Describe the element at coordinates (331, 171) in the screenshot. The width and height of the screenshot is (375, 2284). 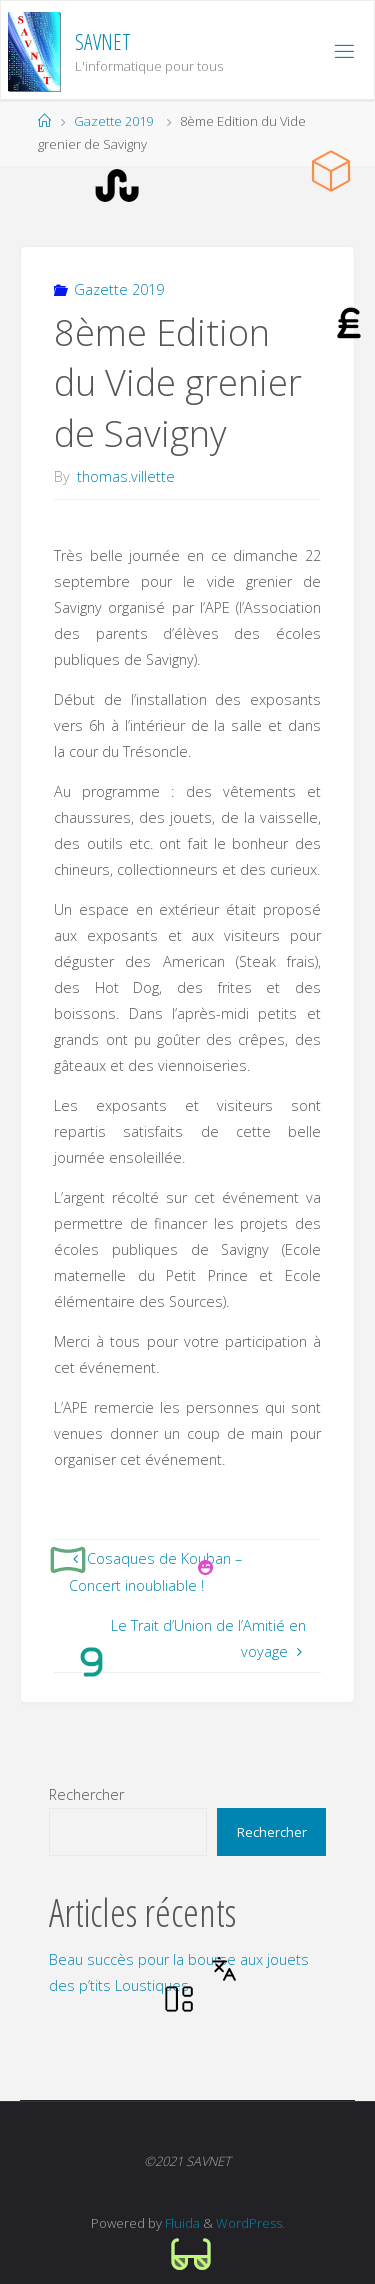
I see `view 3D model or object` at that location.